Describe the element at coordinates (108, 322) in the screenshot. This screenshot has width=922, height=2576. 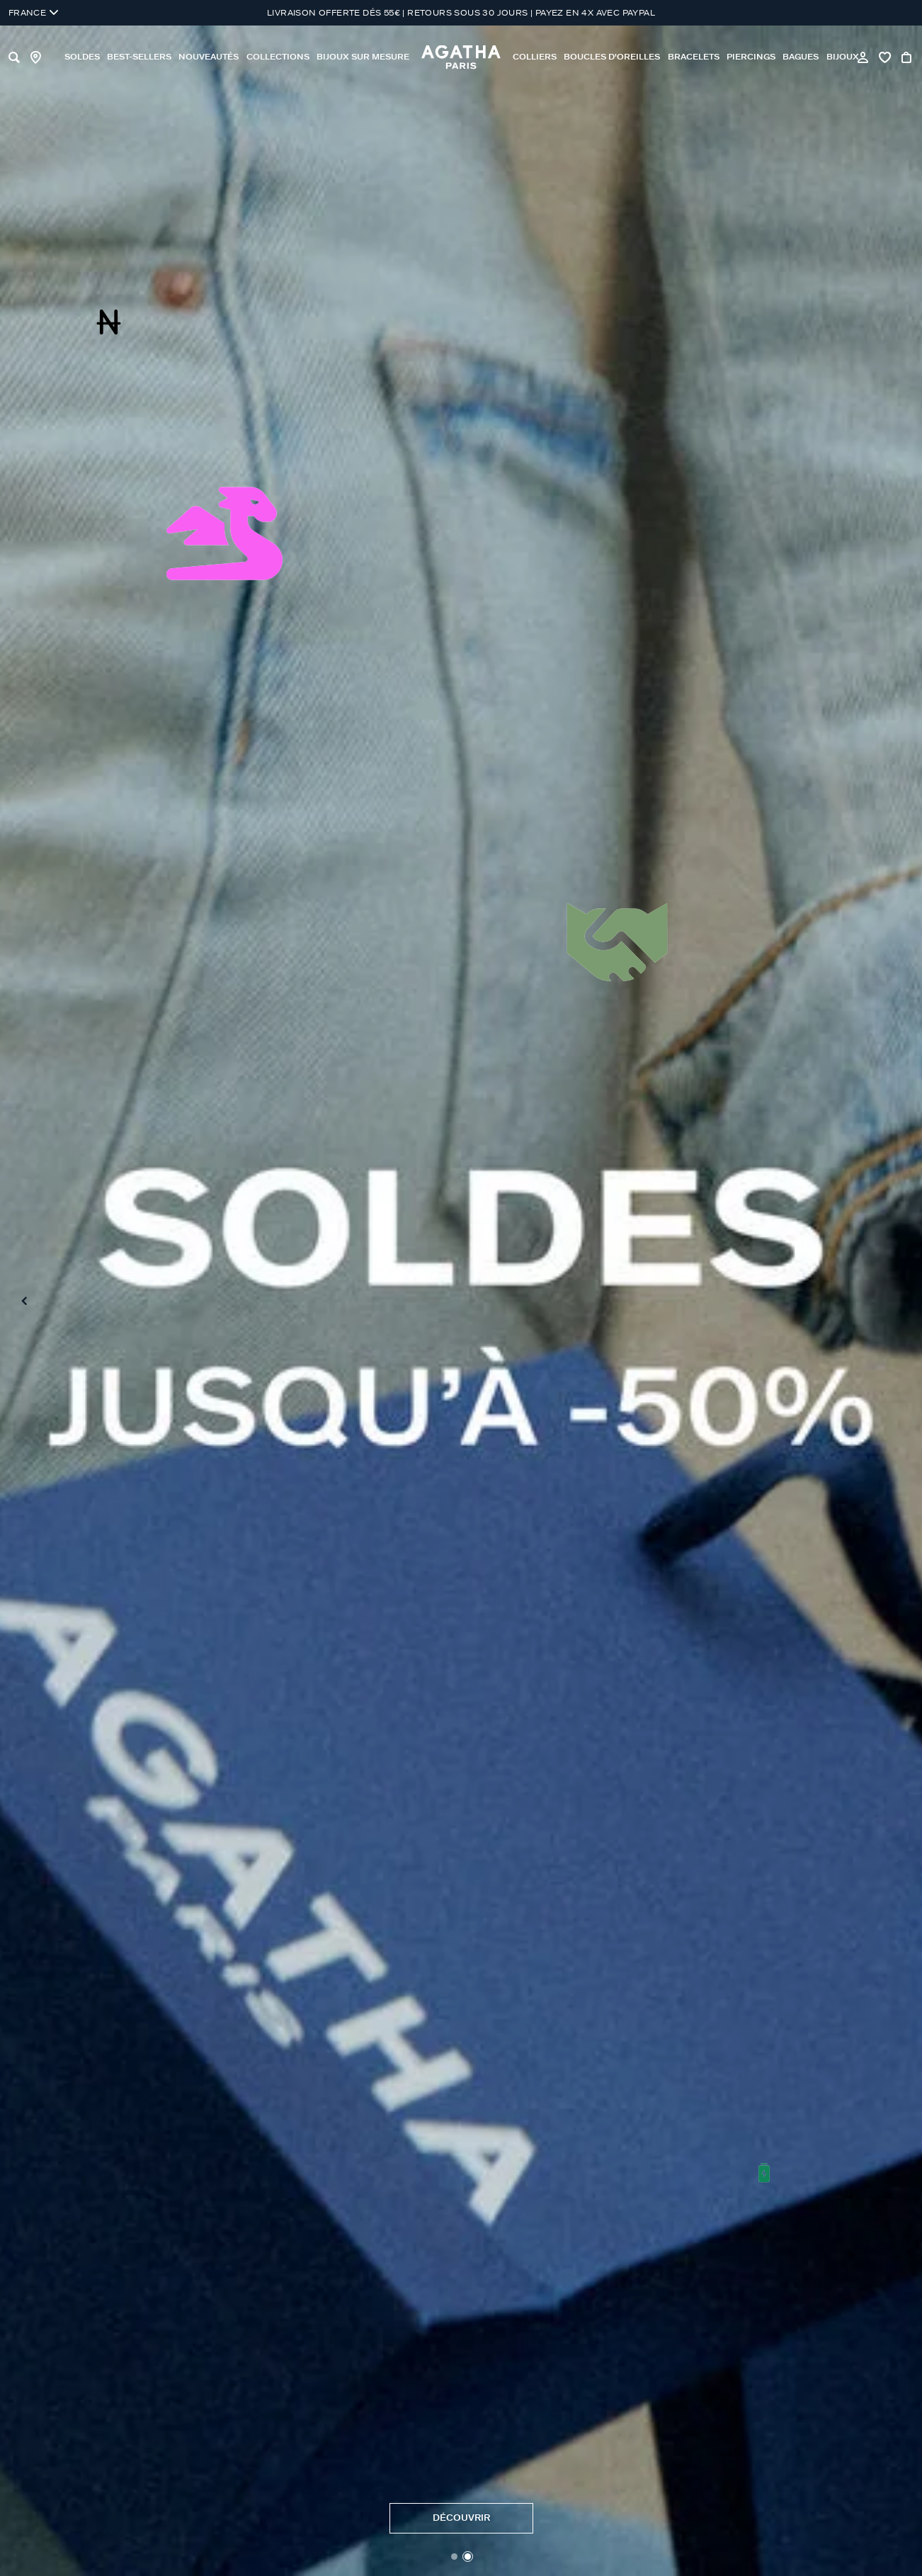
I see `indicates Nigerian naira currency` at that location.